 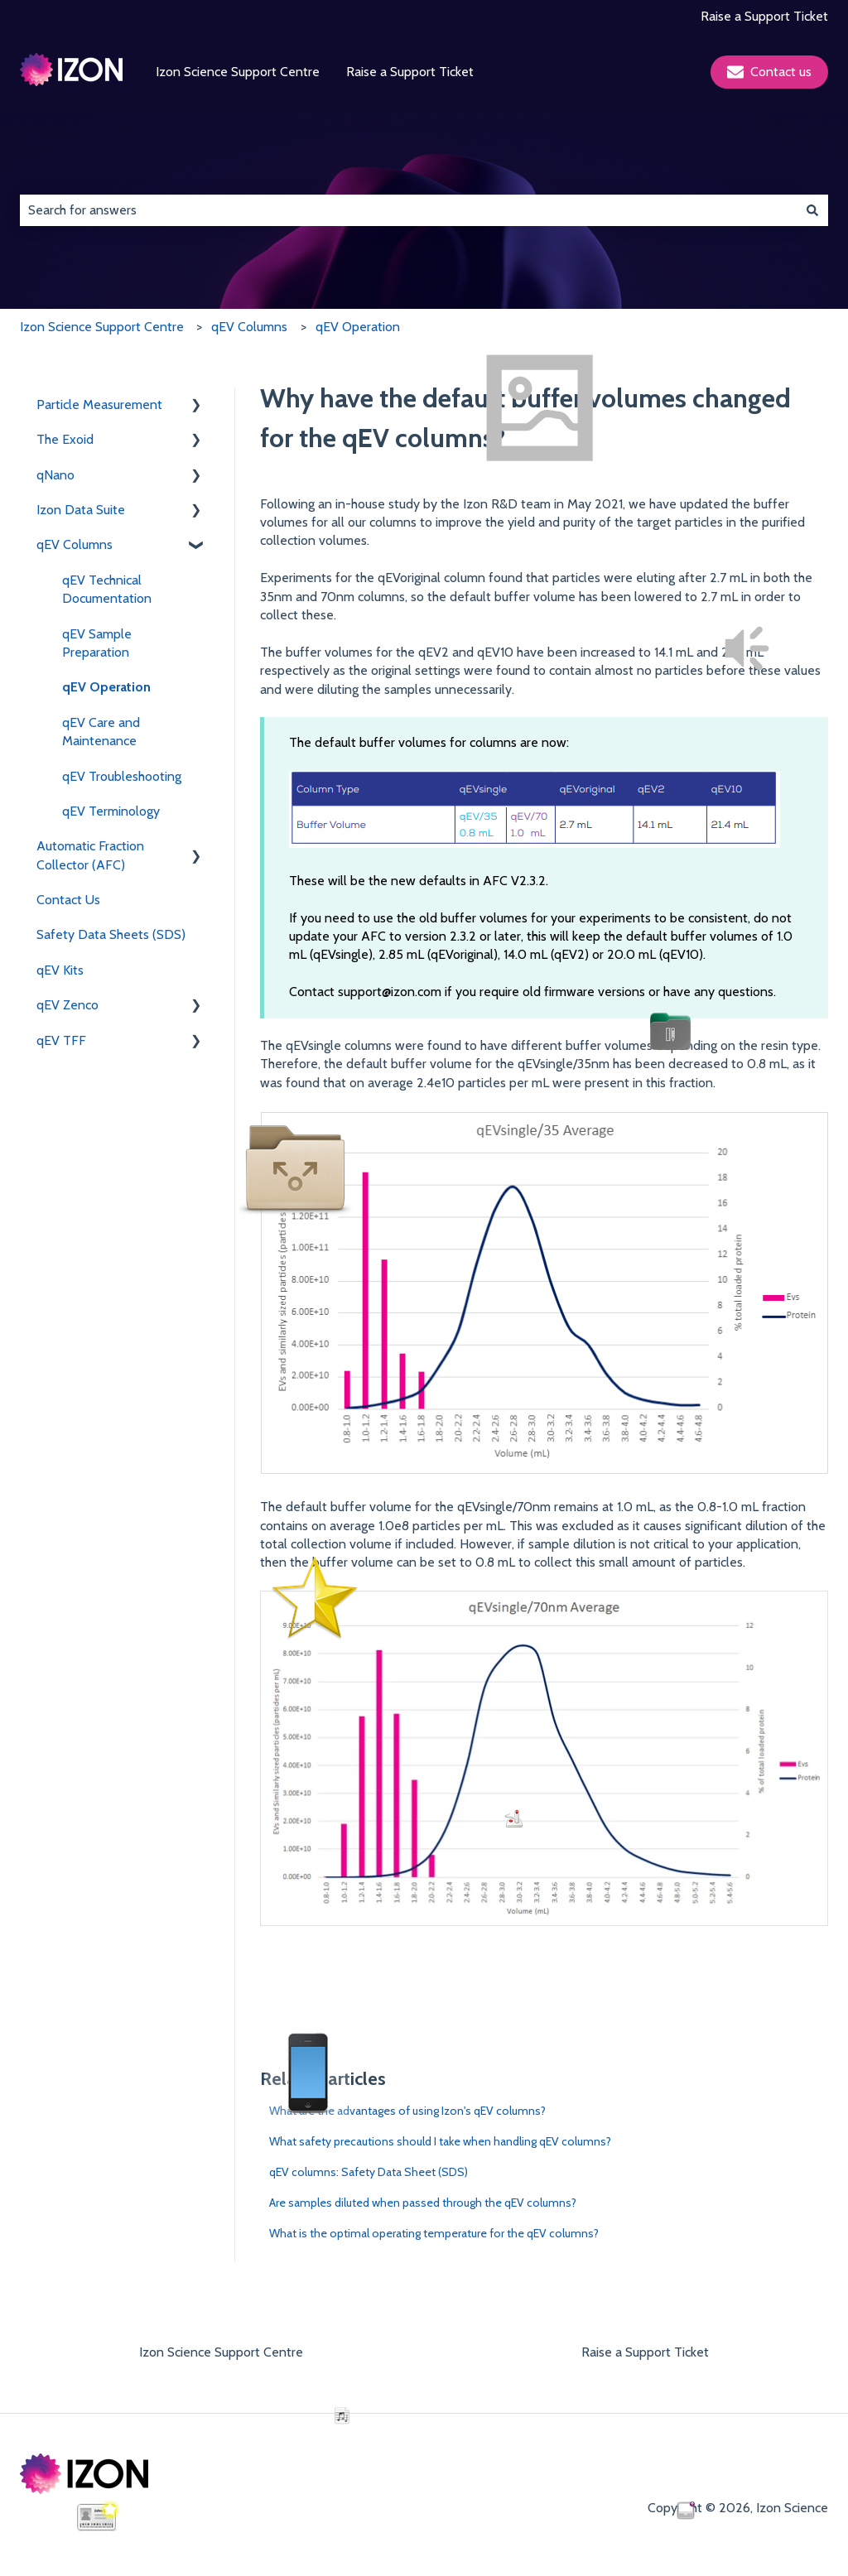 What do you see at coordinates (342, 2415) in the screenshot?
I see `an audio melody file type` at bounding box center [342, 2415].